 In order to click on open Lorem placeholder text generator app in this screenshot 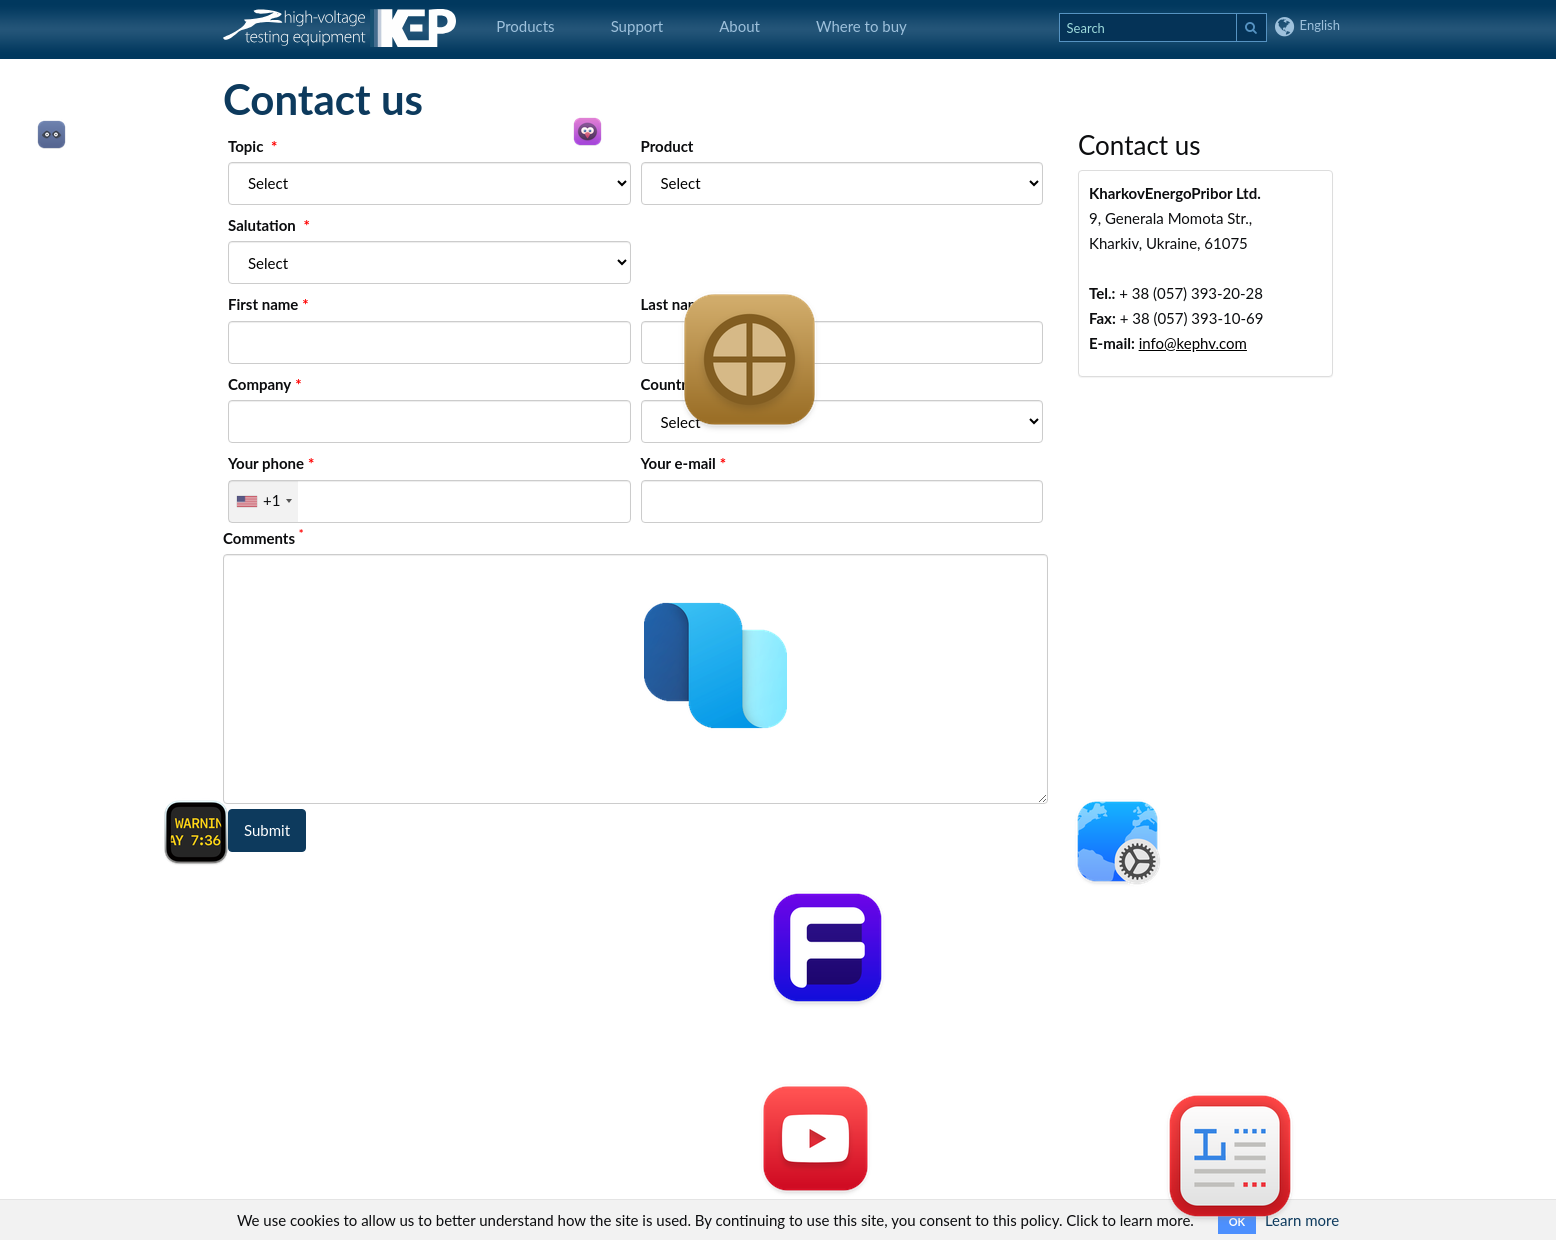, I will do `click(1230, 1156)`.